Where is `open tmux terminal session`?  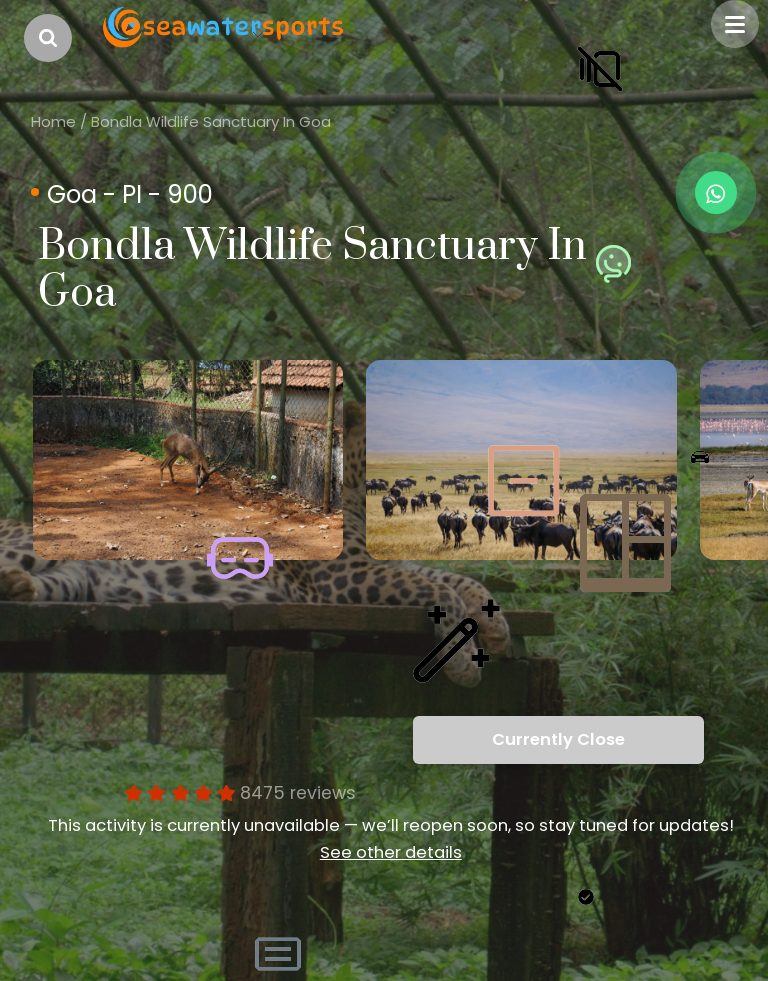 open tmux terminal session is located at coordinates (629, 543).